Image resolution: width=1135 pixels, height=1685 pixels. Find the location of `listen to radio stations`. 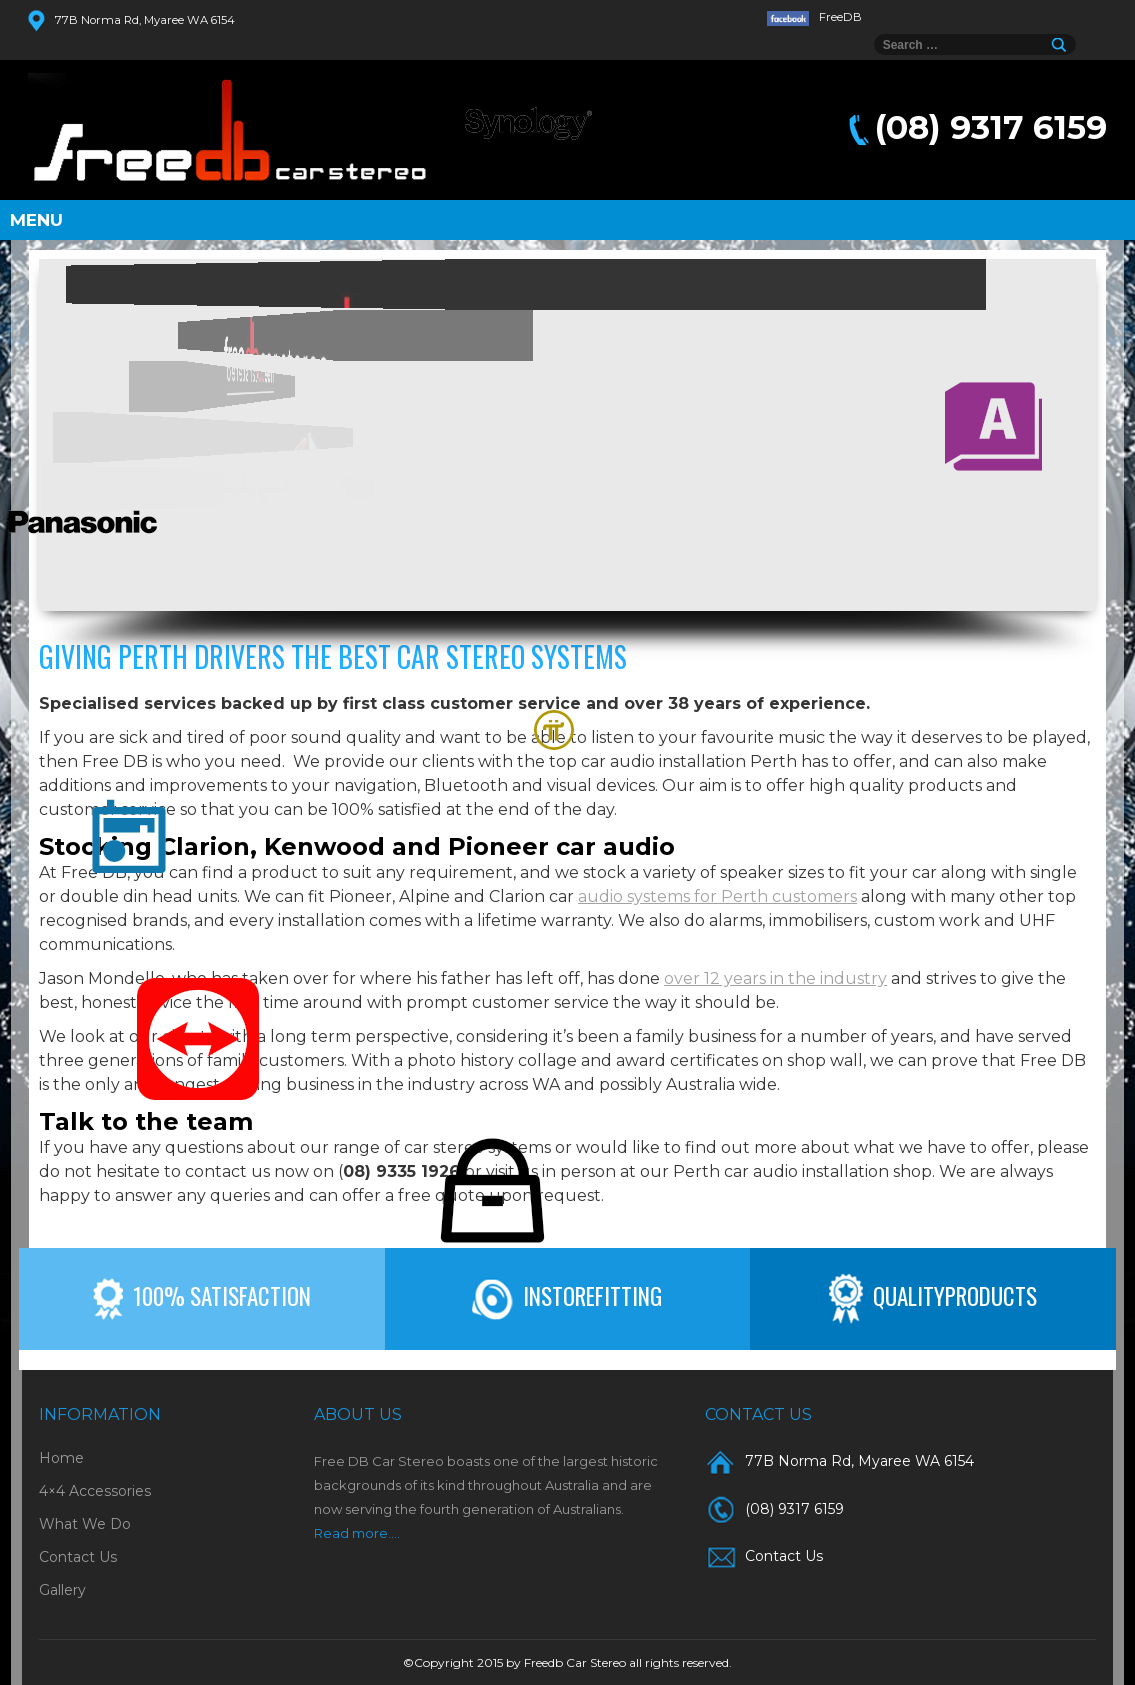

listen to radio stations is located at coordinates (129, 840).